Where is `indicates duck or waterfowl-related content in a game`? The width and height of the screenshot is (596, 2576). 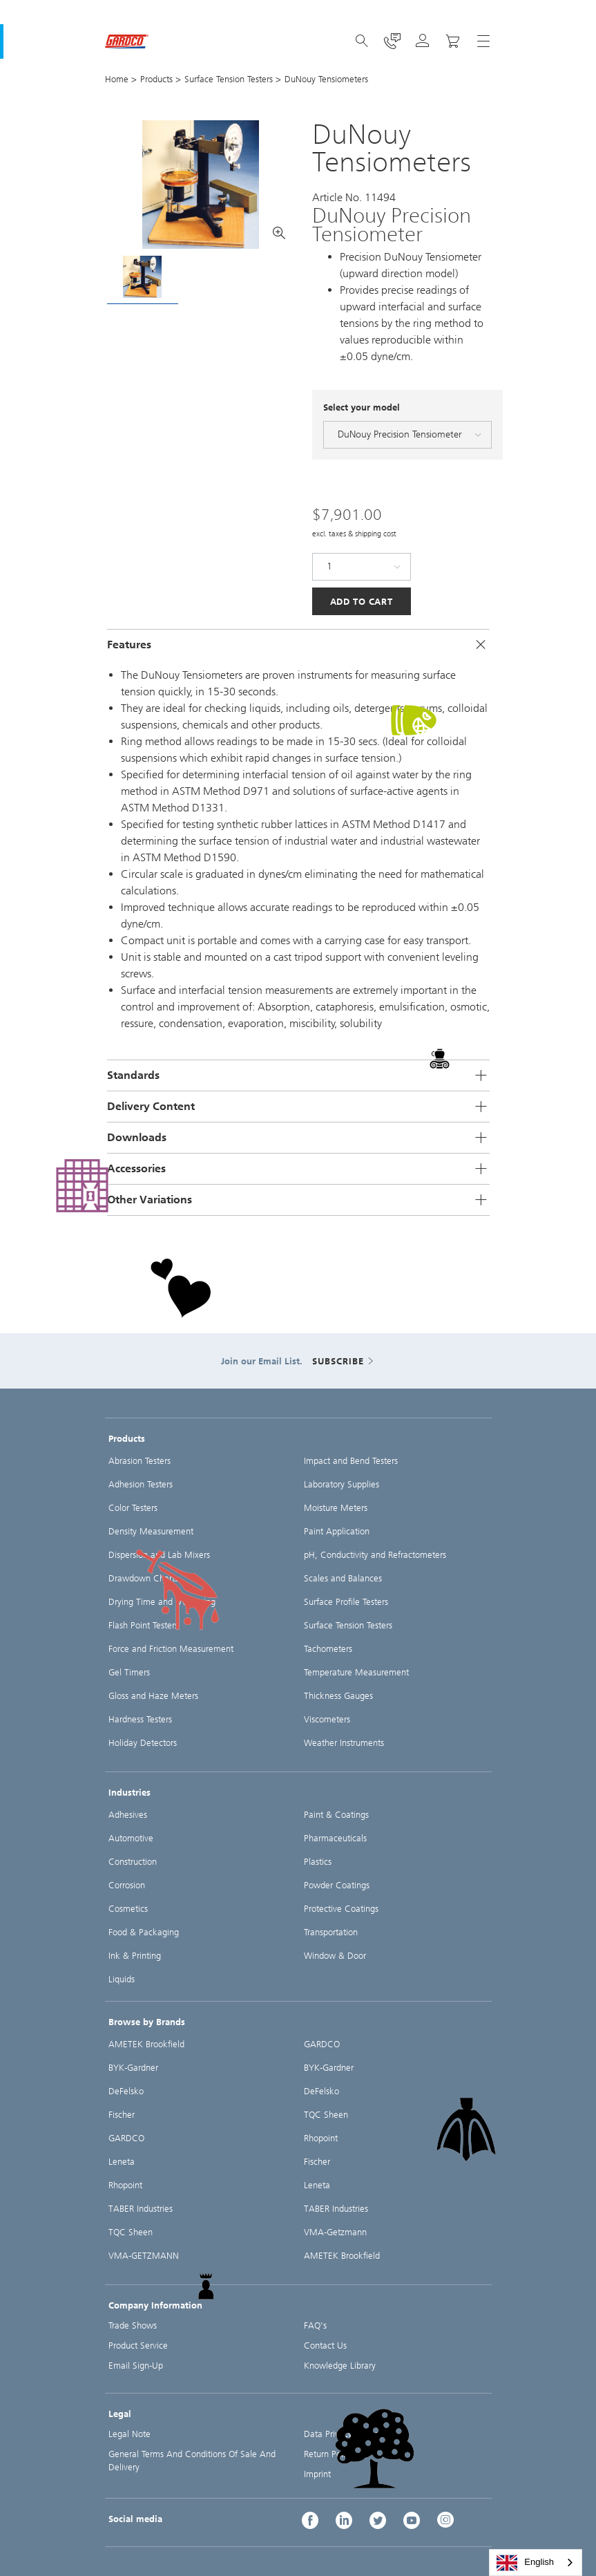
indicates duck or waterfowl-related content in a game is located at coordinates (466, 2130).